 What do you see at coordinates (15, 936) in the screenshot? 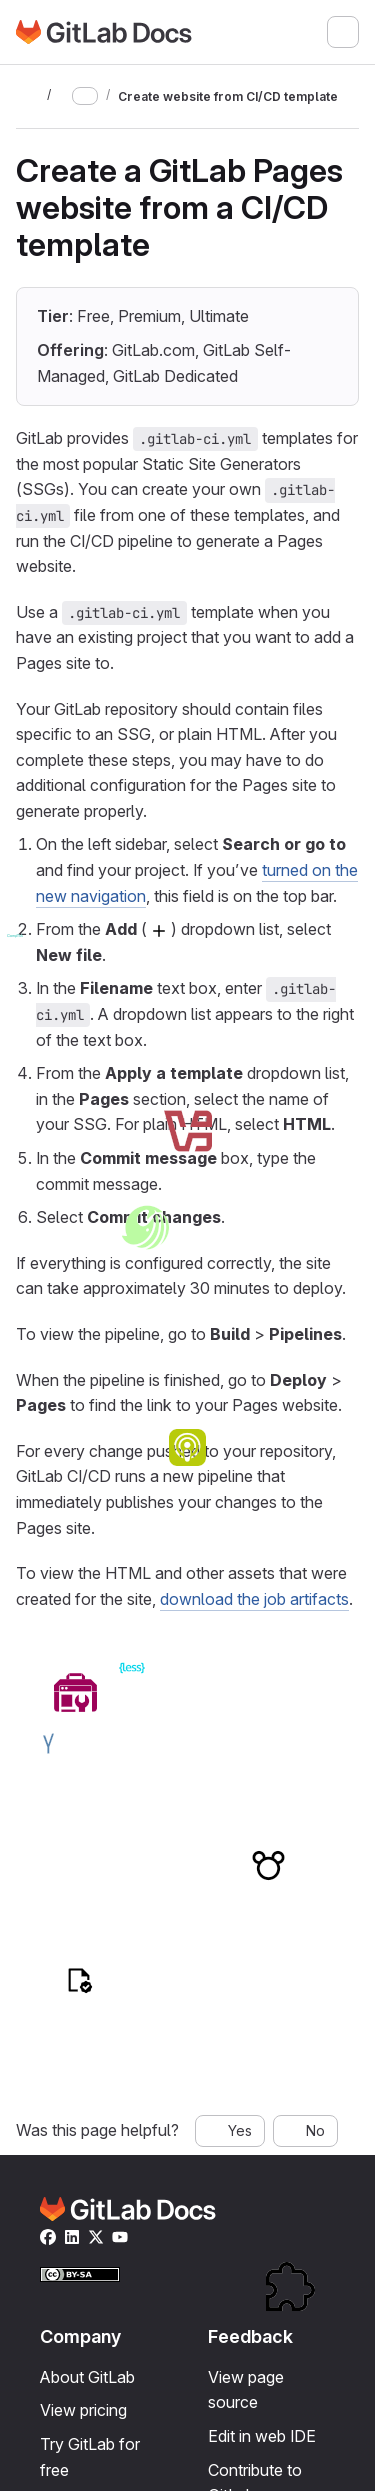
I see `CompTIA official logo` at bounding box center [15, 936].